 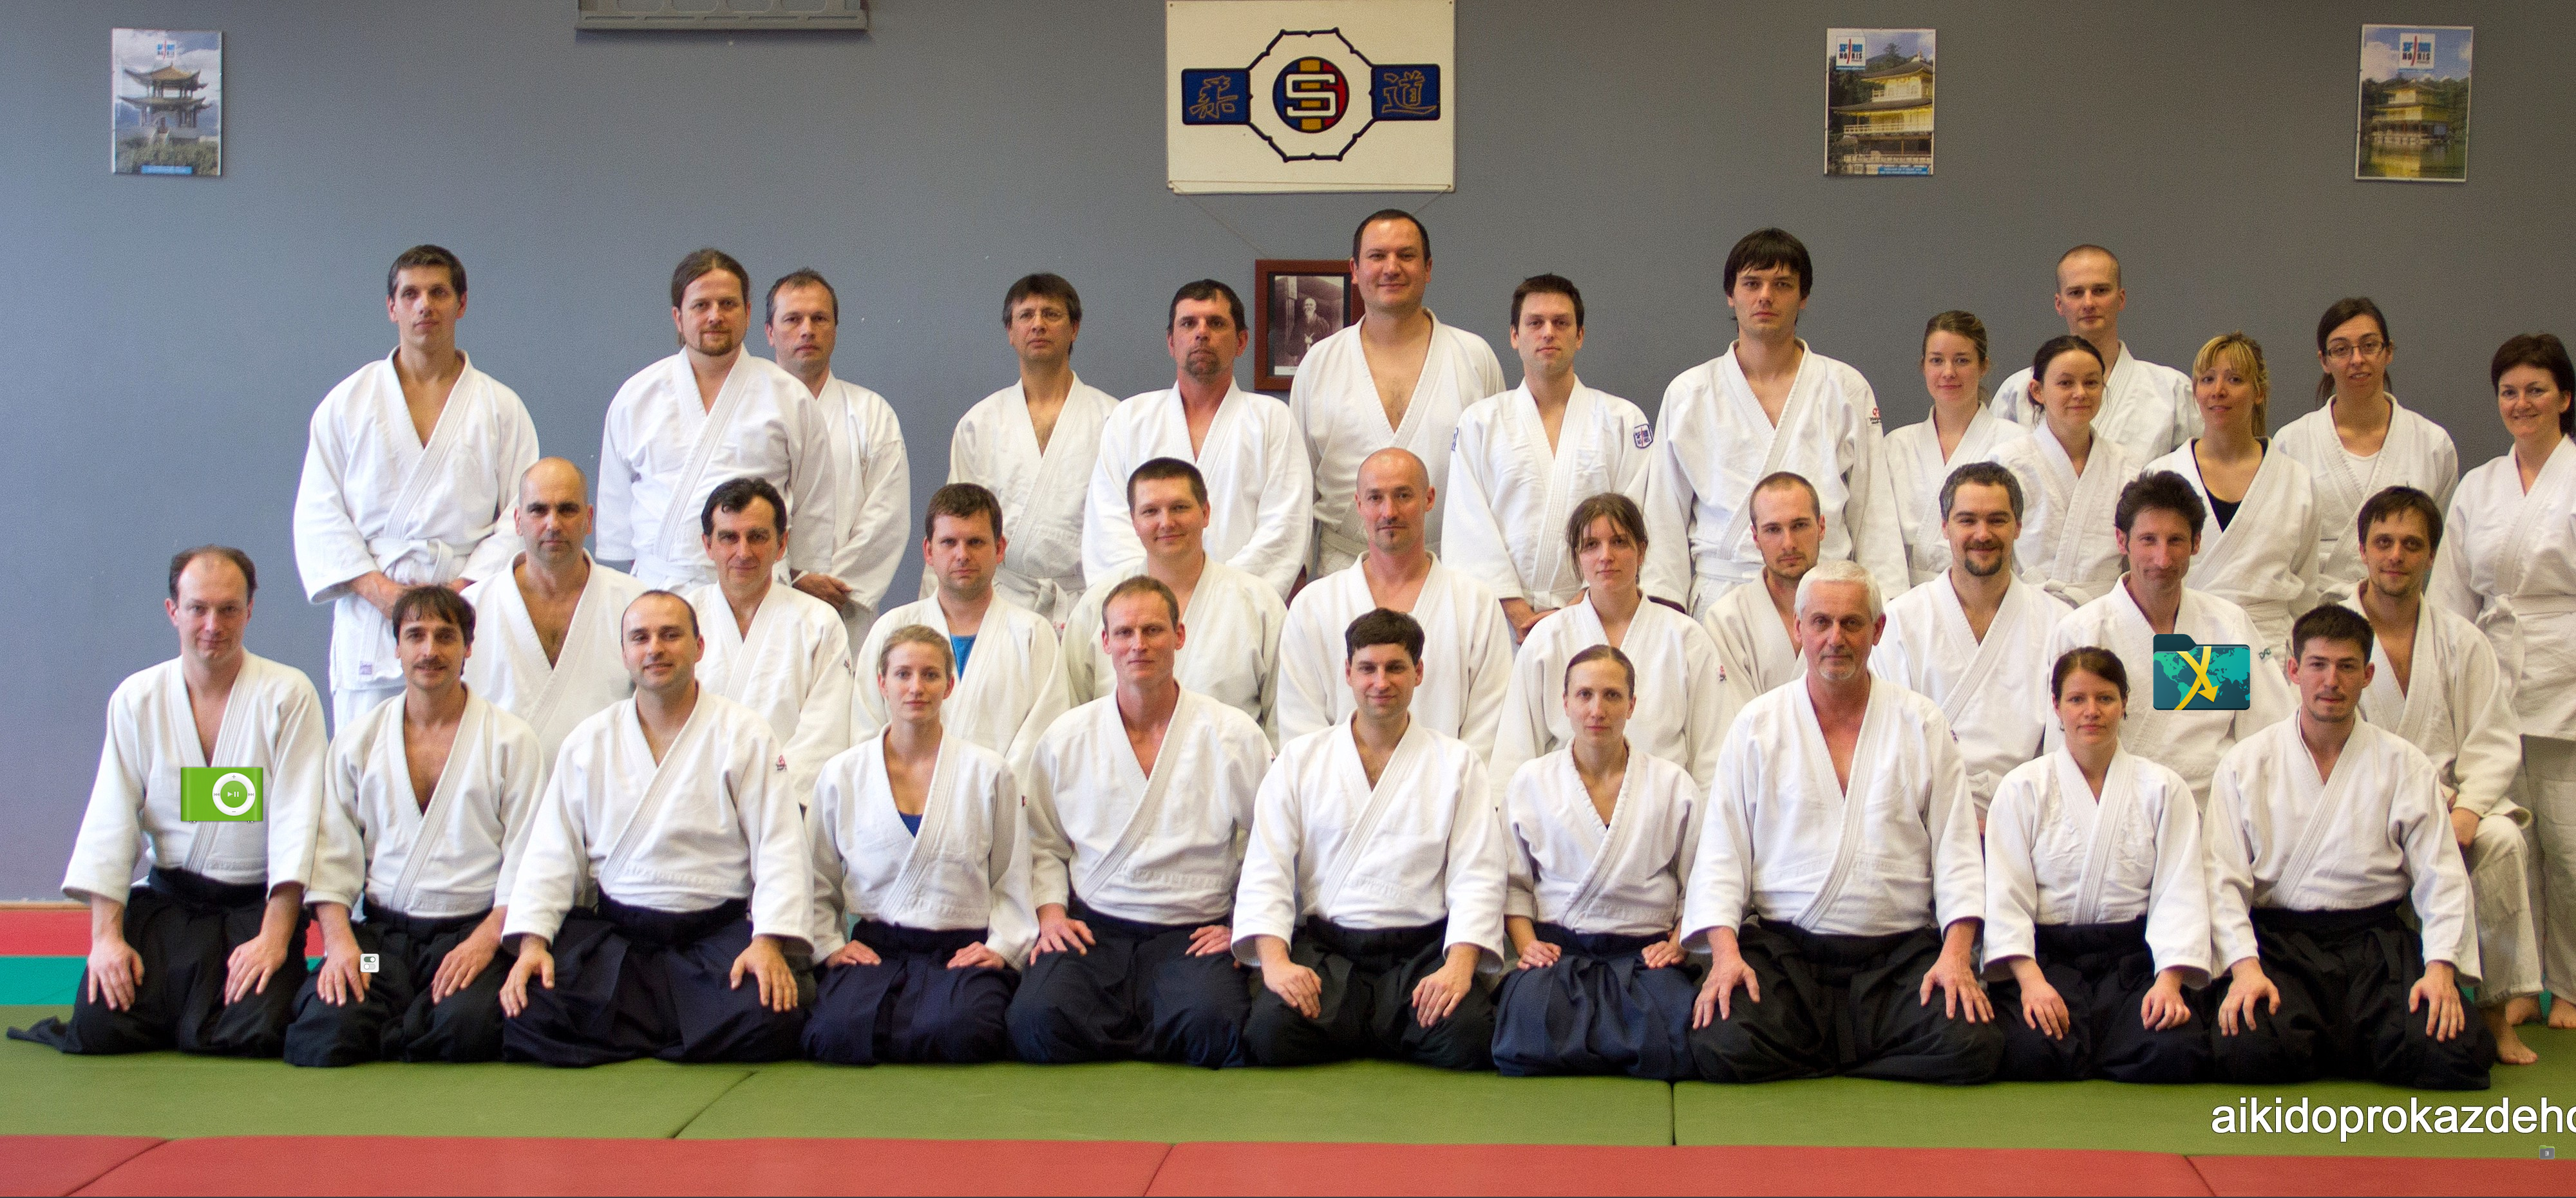 What do you see at coordinates (2201, 675) in the screenshot?
I see `folder containing JDownloader downloads` at bounding box center [2201, 675].